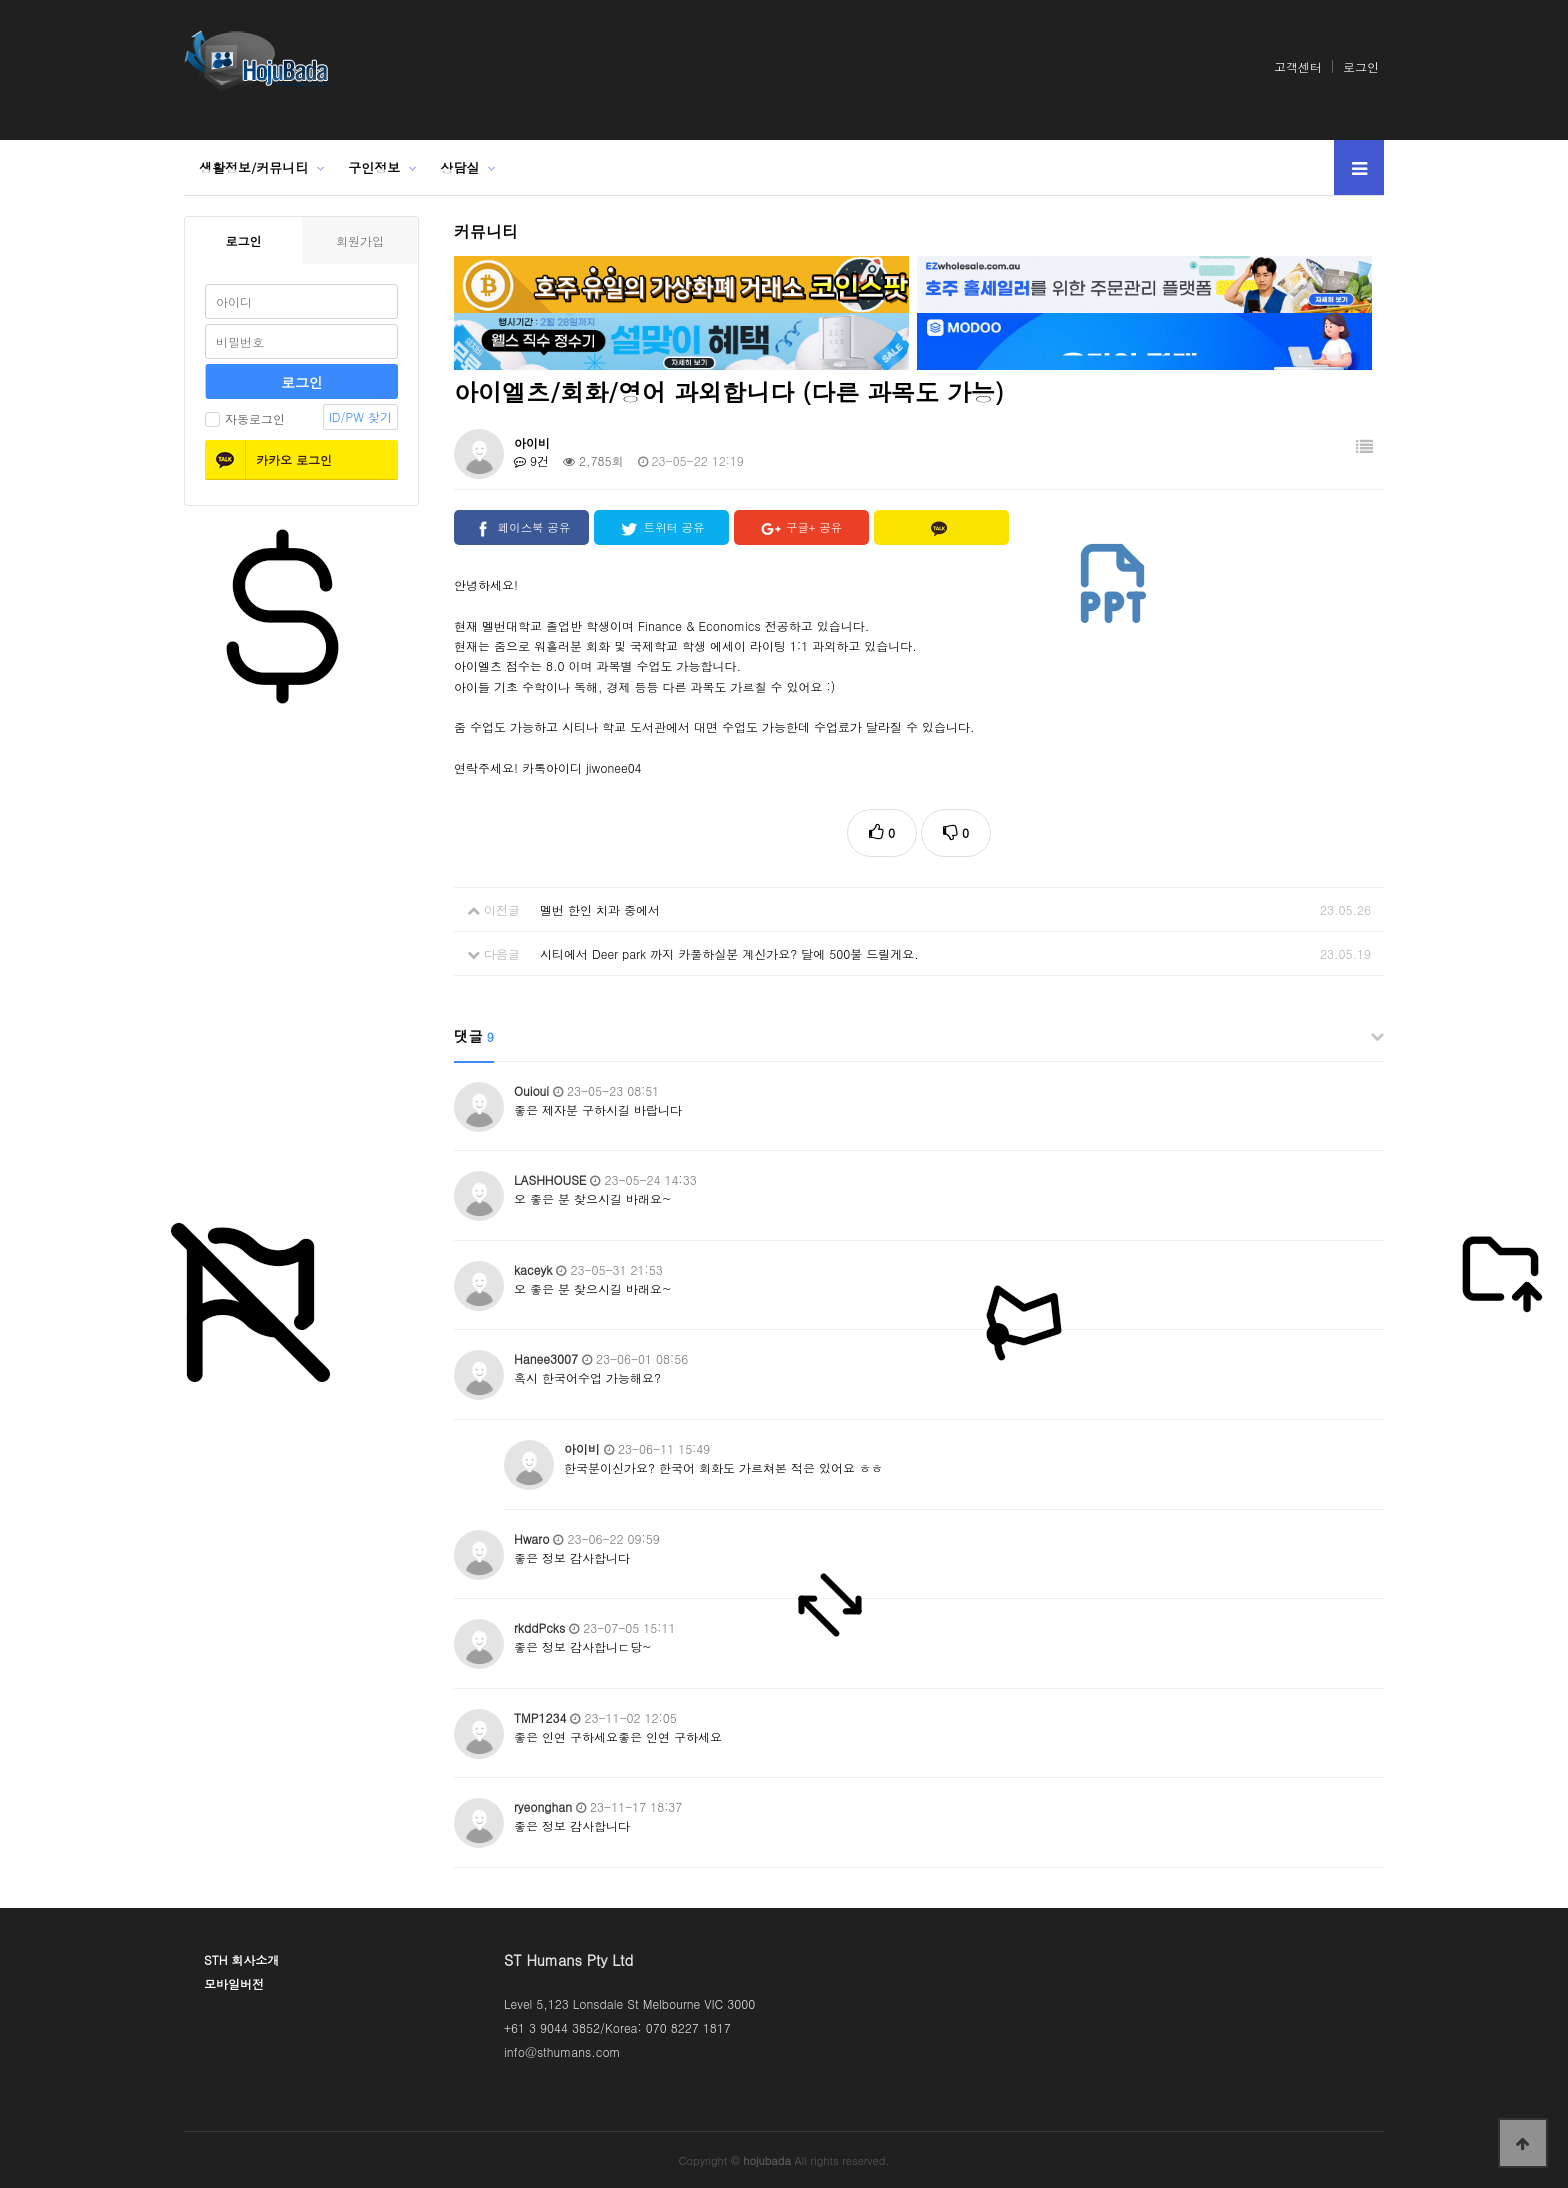 The width and height of the screenshot is (1568, 2188). What do you see at coordinates (1024, 1323) in the screenshot?
I see `make a freehand polygon selection` at bounding box center [1024, 1323].